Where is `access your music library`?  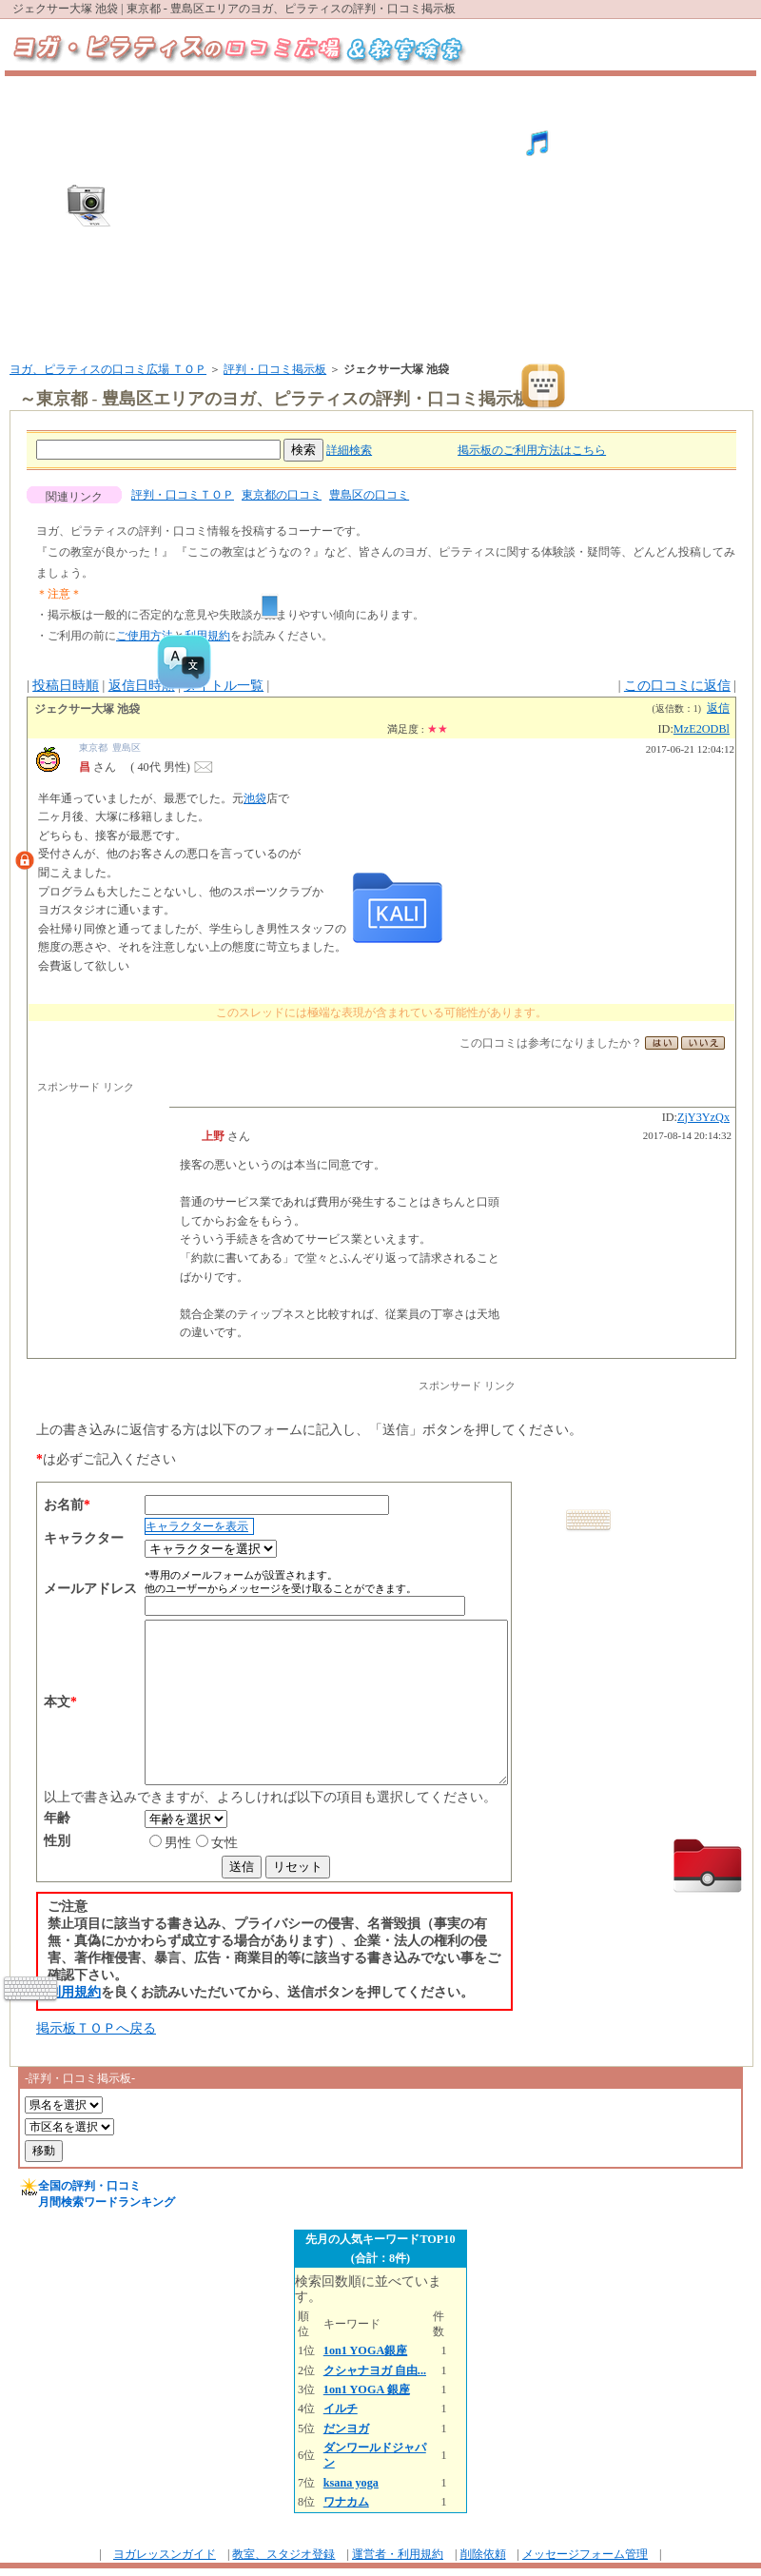 access your music library is located at coordinates (537, 143).